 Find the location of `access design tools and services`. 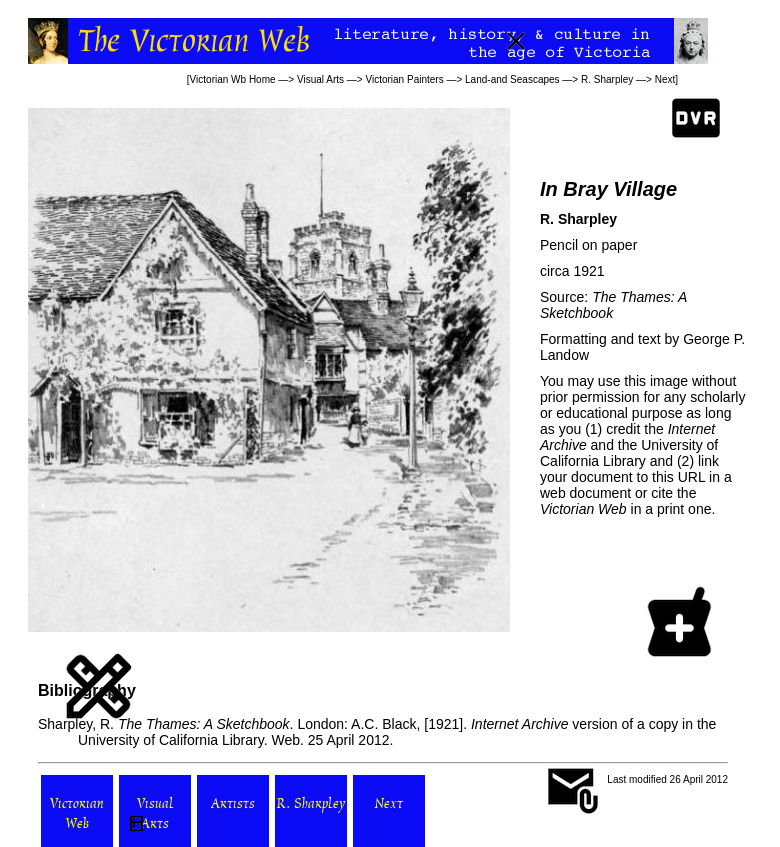

access design tools and services is located at coordinates (98, 686).